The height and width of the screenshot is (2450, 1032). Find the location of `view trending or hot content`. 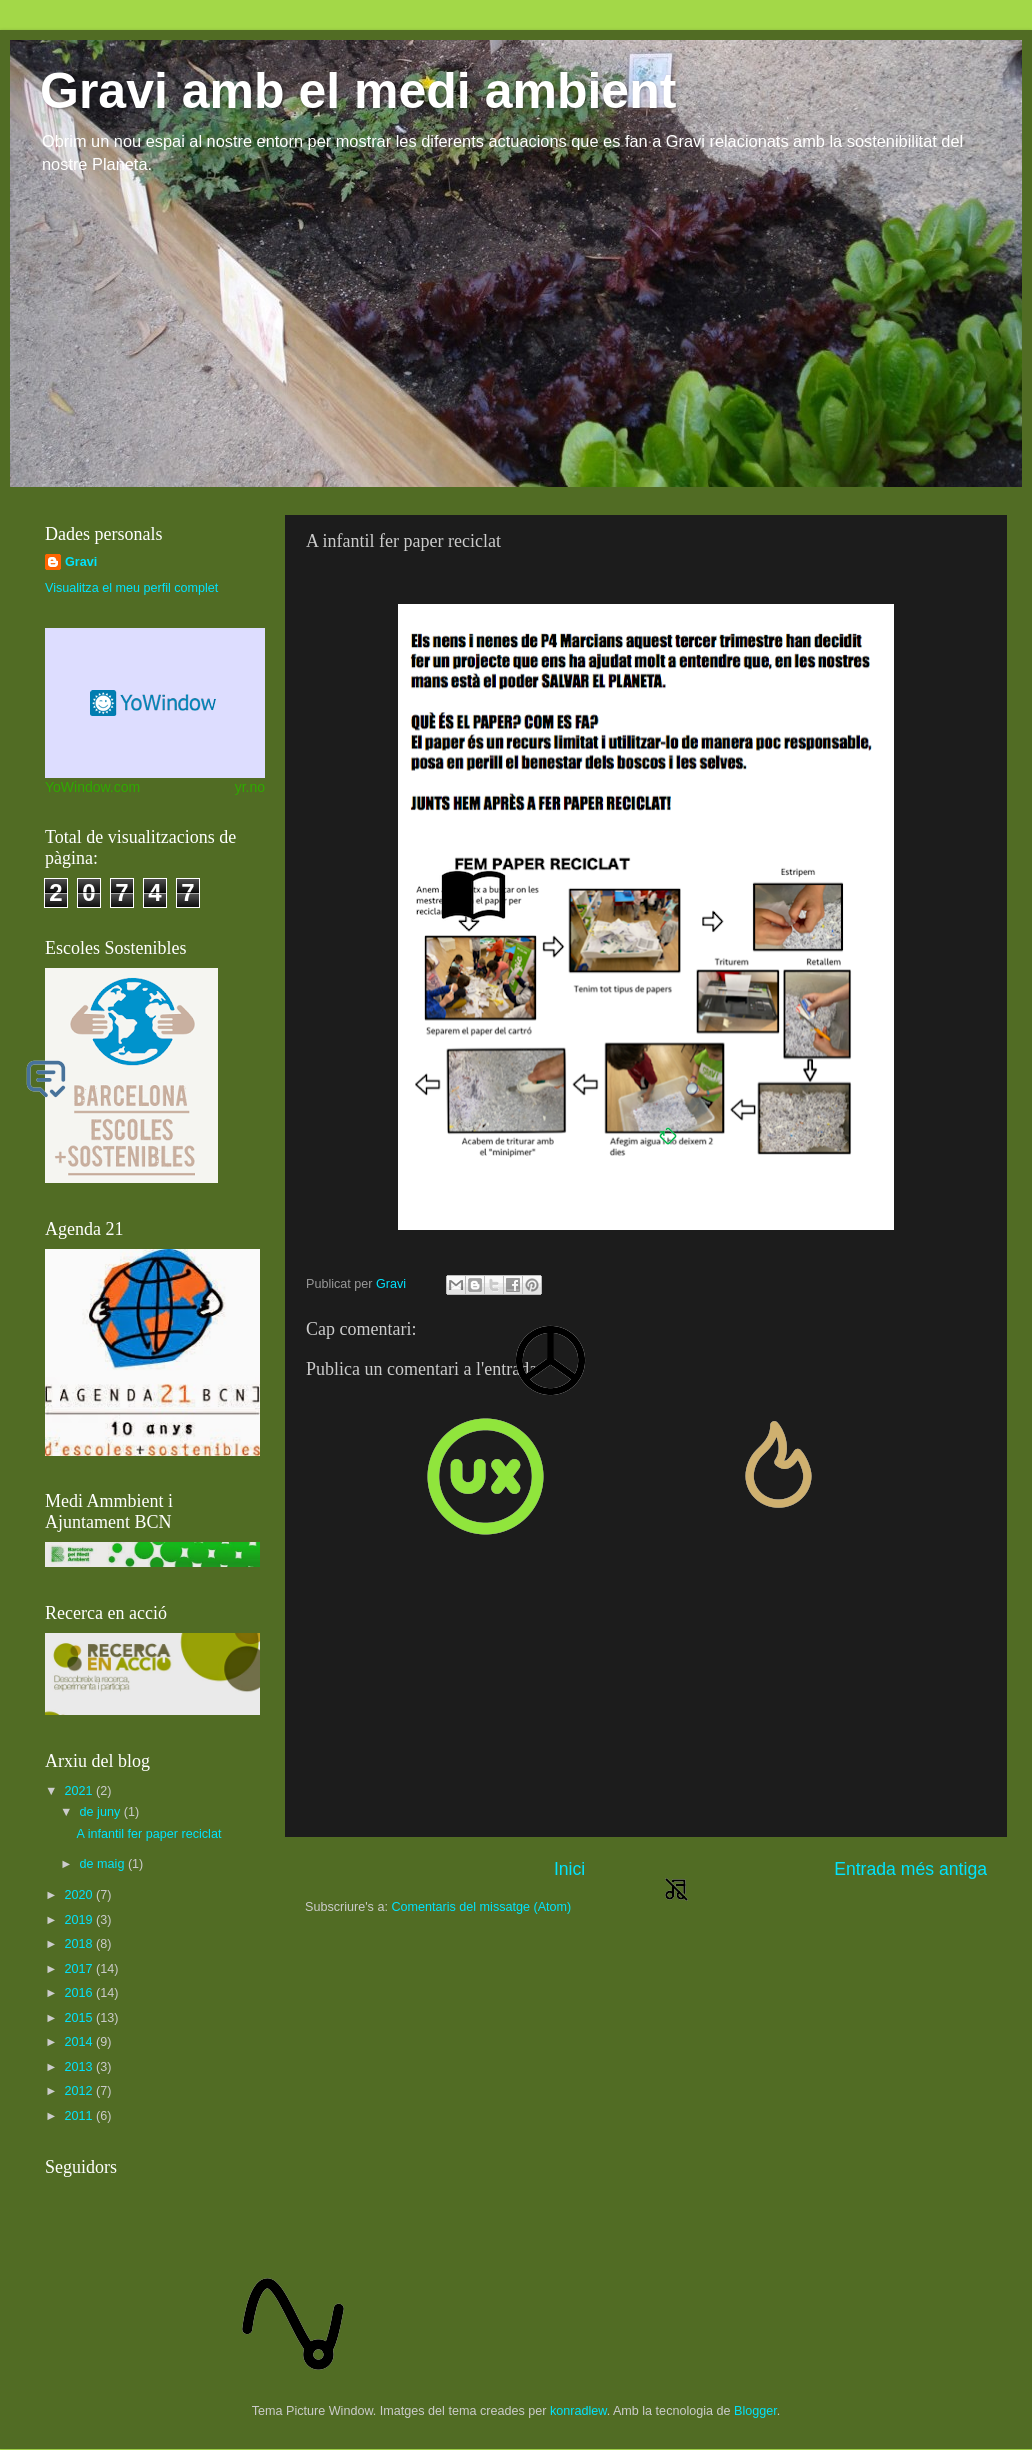

view trending or hot content is located at coordinates (778, 1466).